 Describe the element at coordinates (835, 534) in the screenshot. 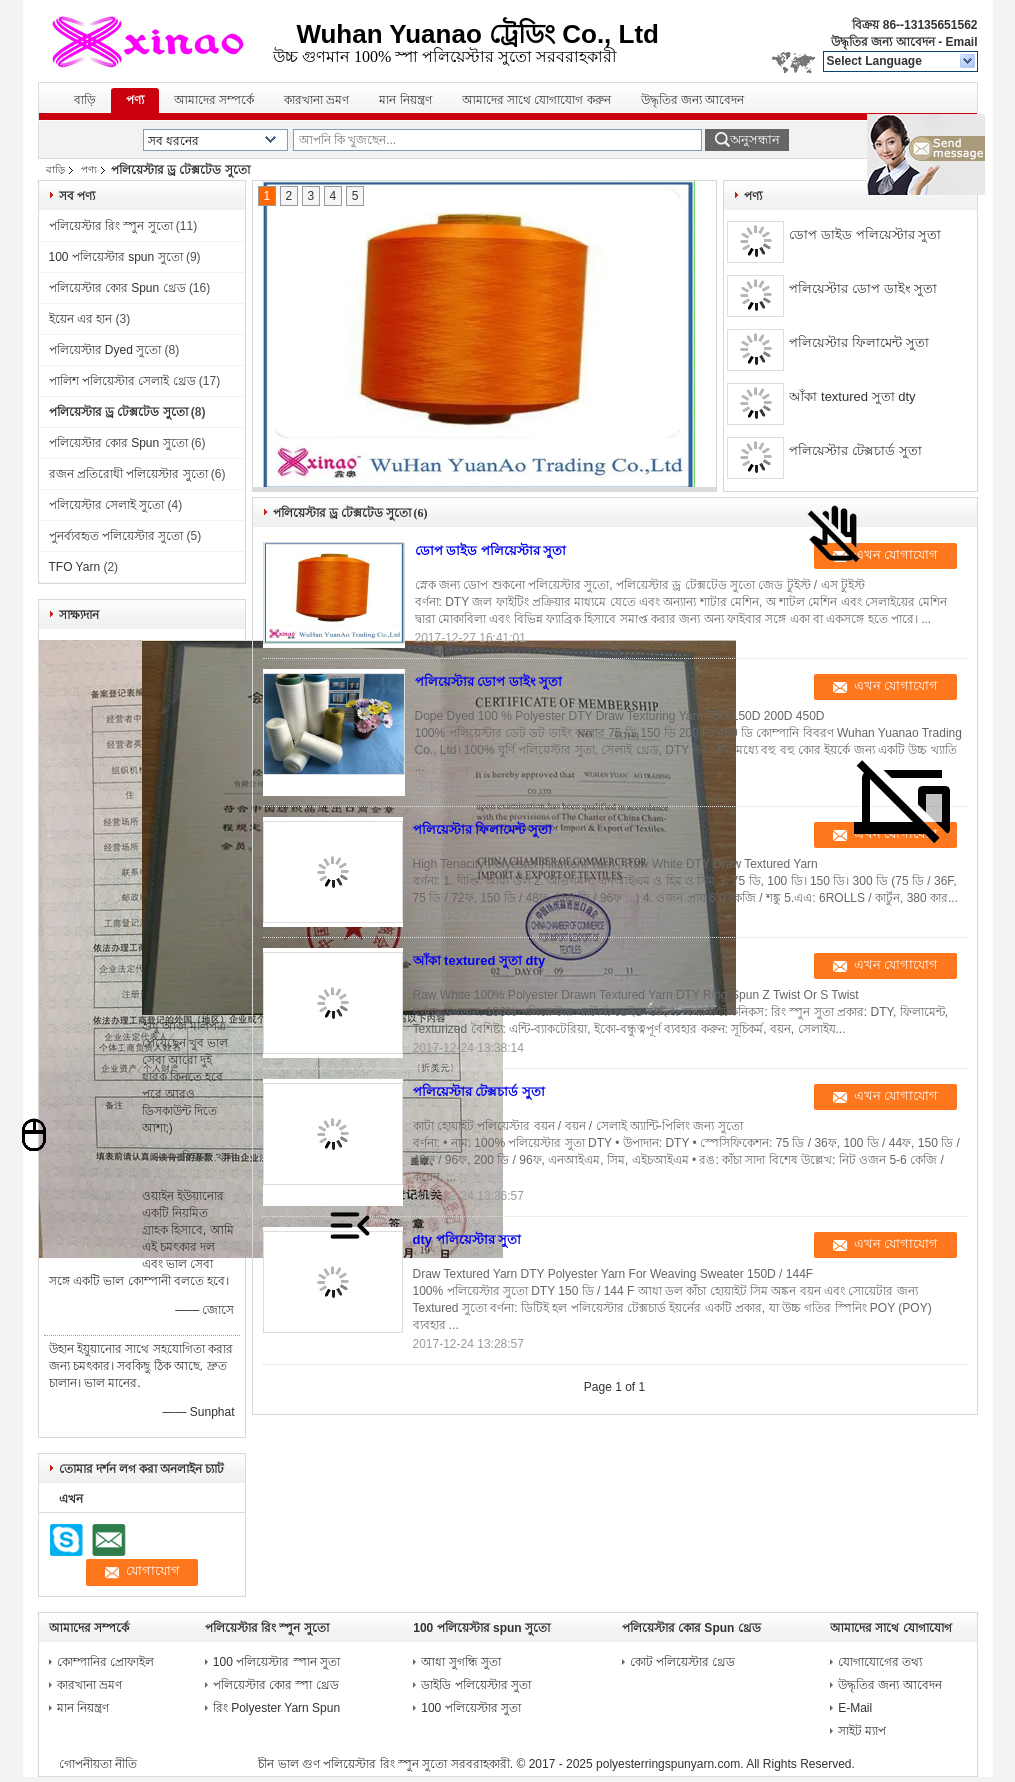

I see `do not touch or interact with this item` at that location.